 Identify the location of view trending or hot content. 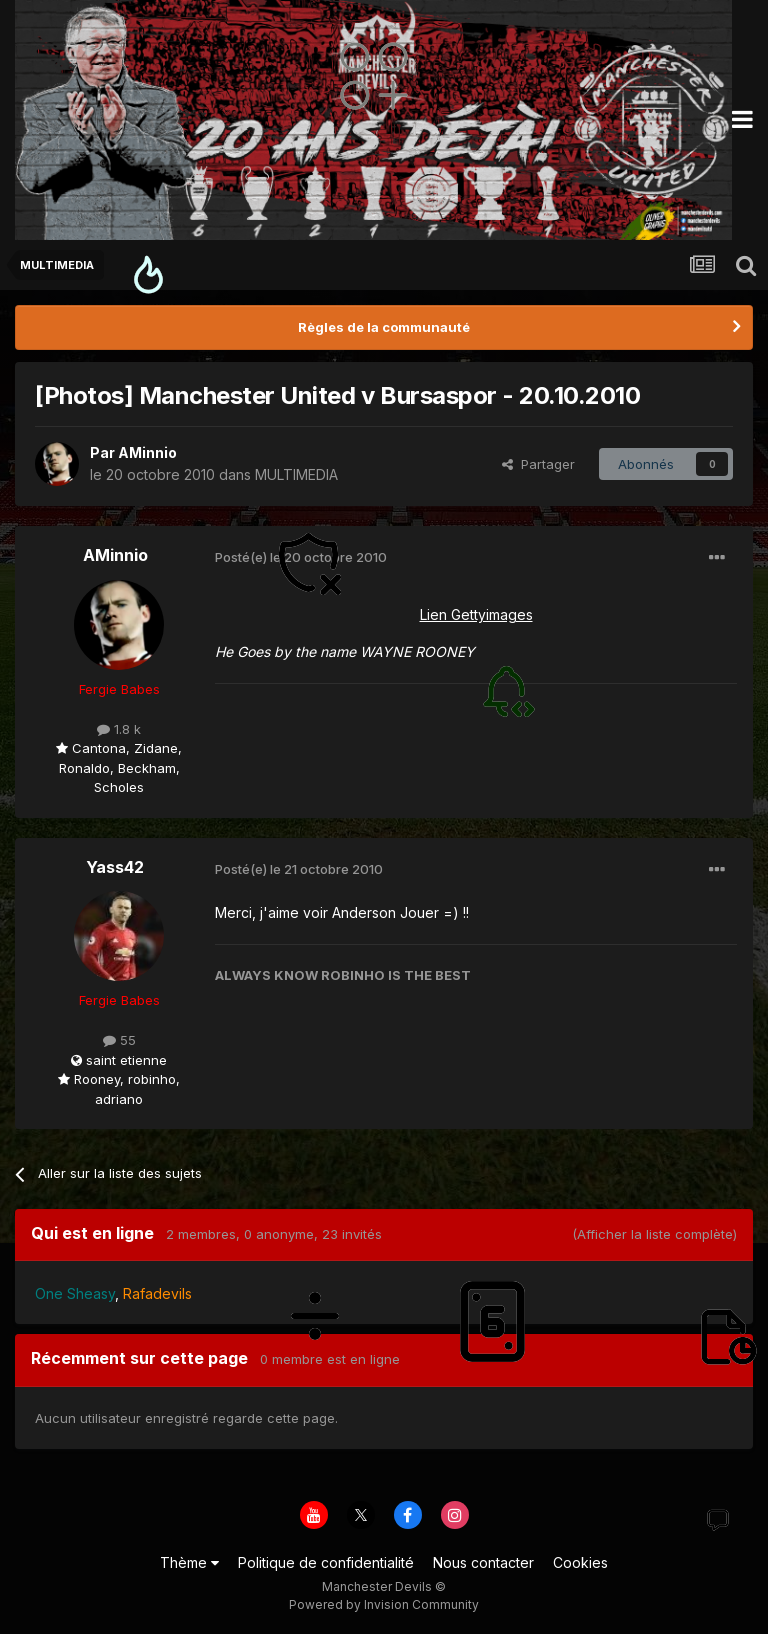
(148, 275).